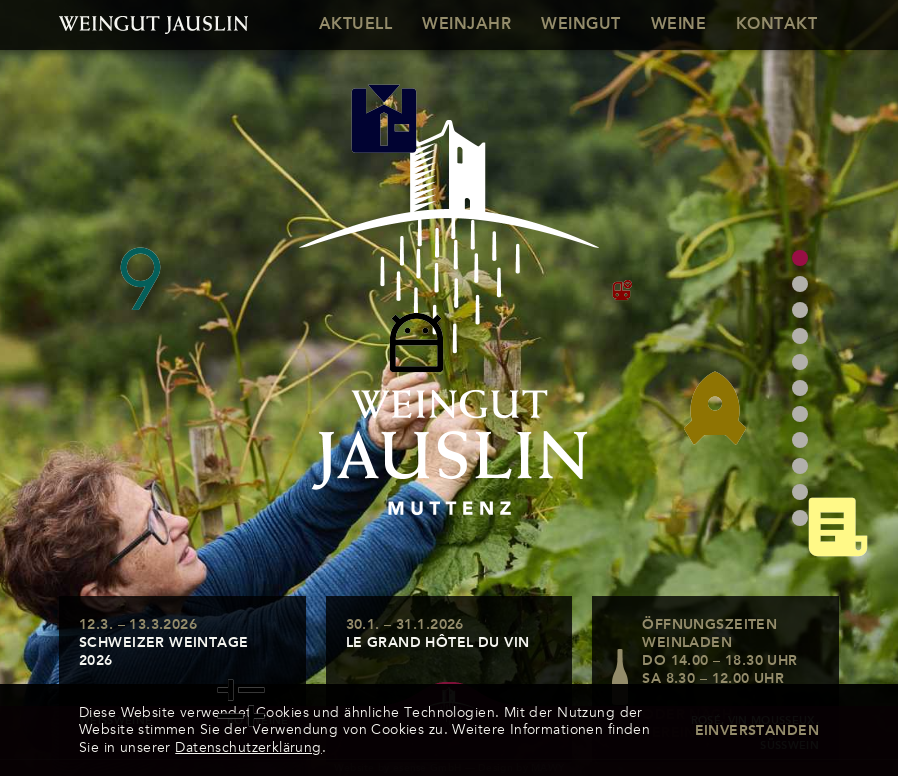 The width and height of the screenshot is (898, 776). I want to click on adjust audio equalizer settings, so click(241, 703).